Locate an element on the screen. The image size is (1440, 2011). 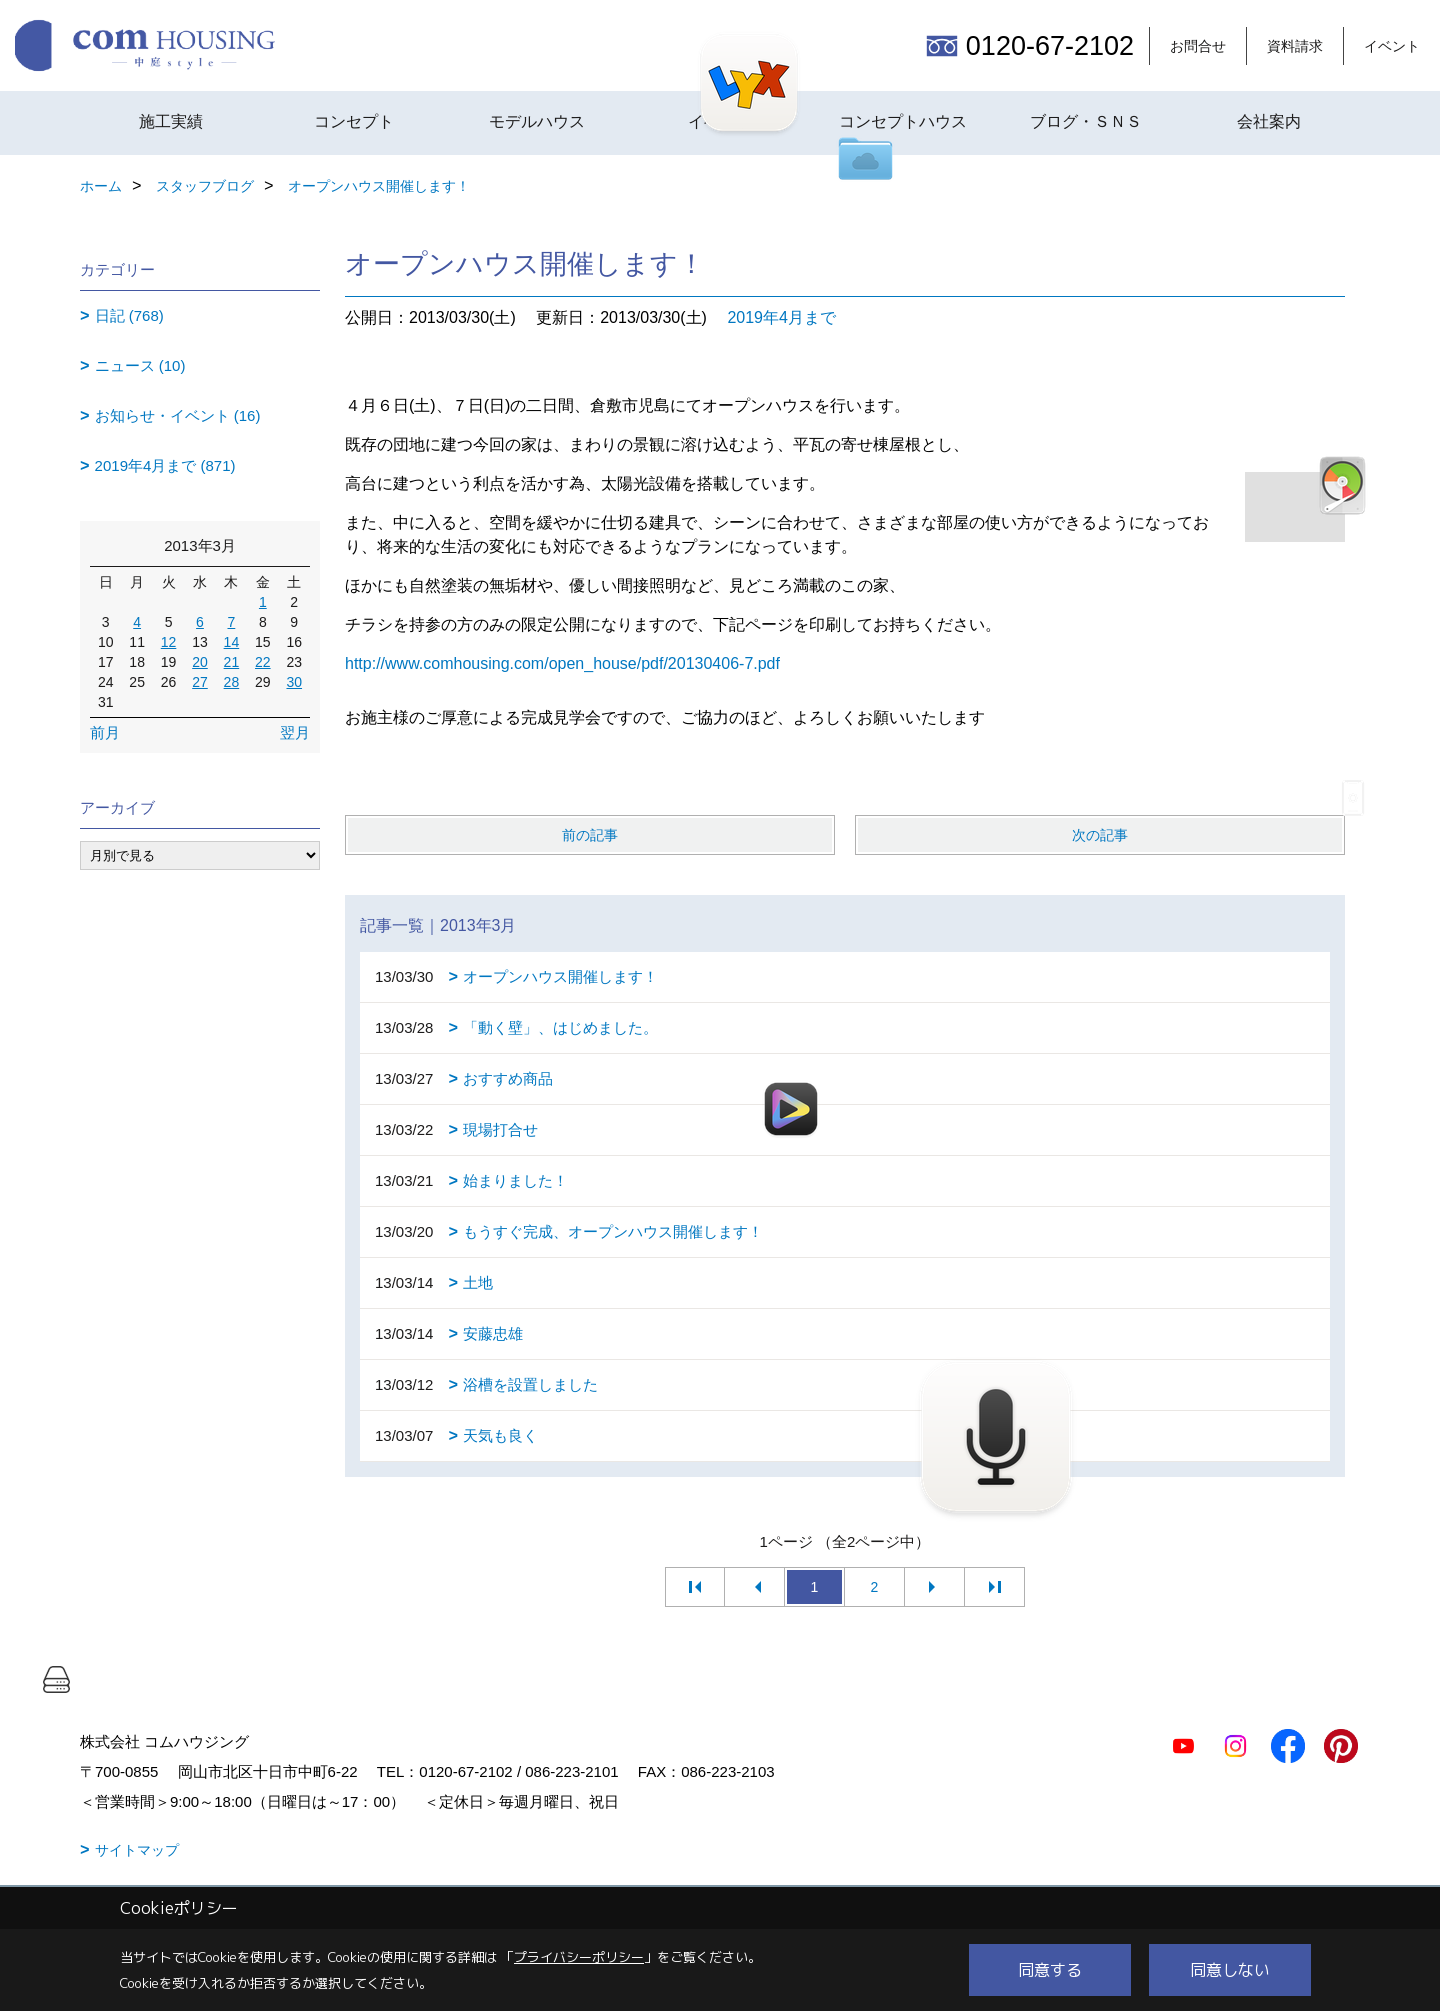
access cloud-synced files and folders is located at coordinates (865, 158).